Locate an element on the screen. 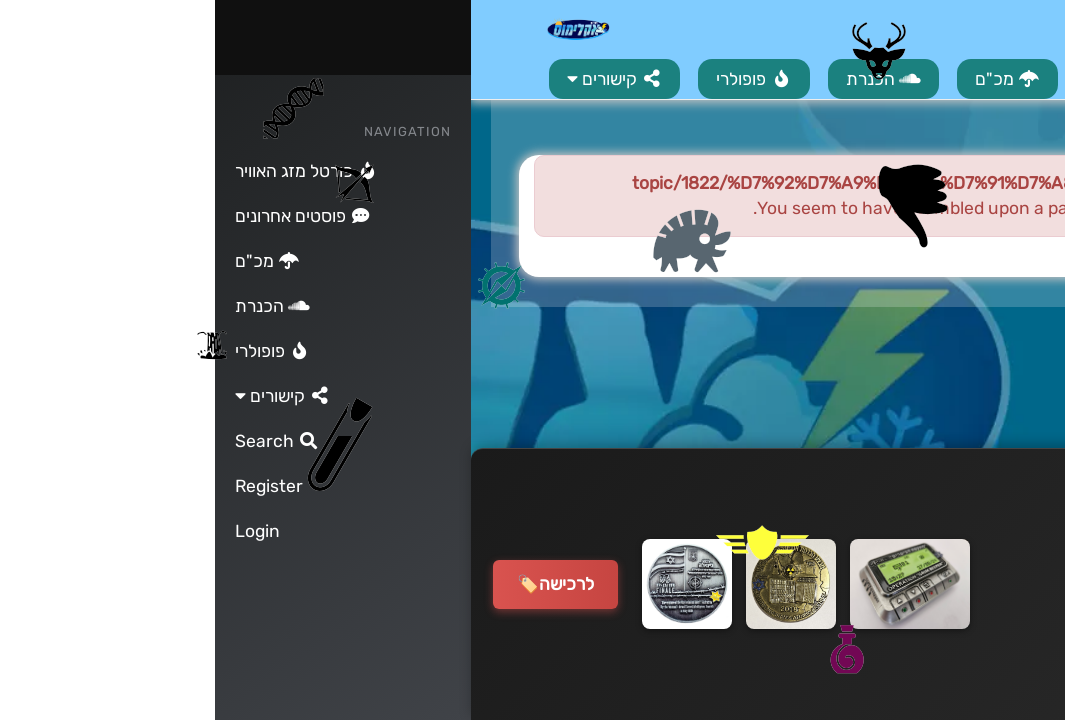 The height and width of the screenshot is (720, 1065). collect or store a potion item is located at coordinates (338, 445).